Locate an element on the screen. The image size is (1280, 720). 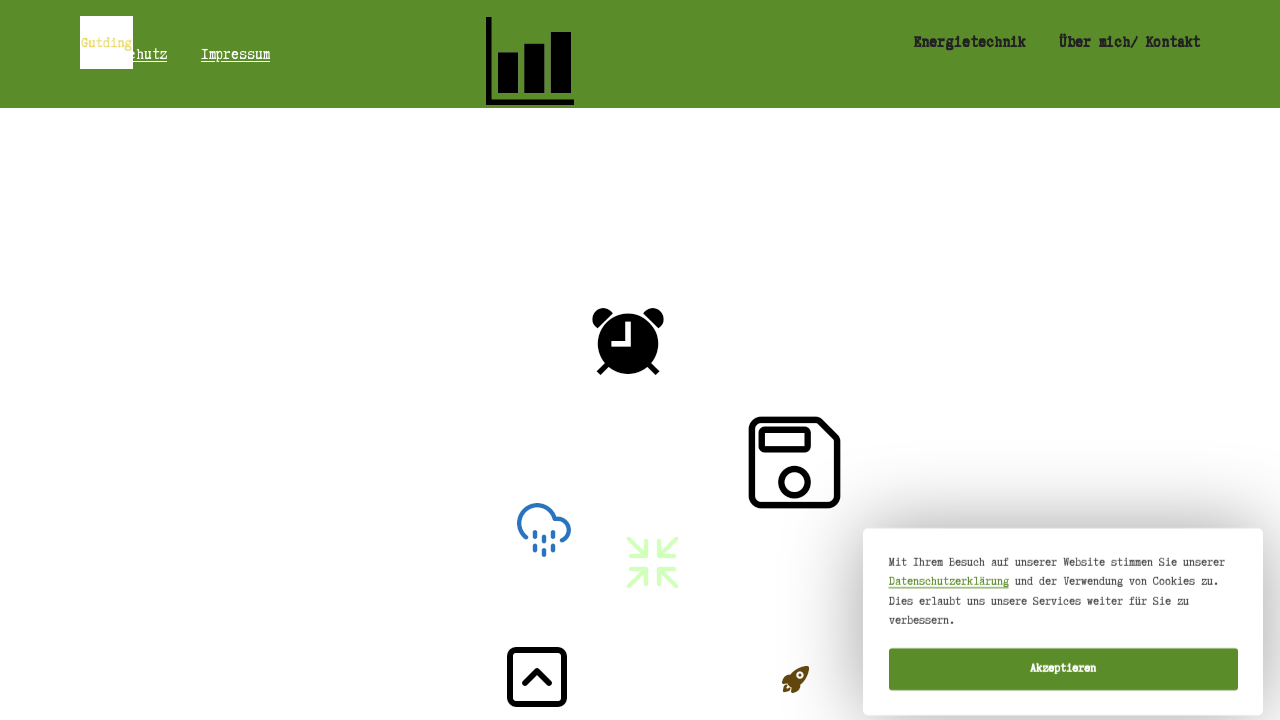
exit fullscreen mode is located at coordinates (652, 562).